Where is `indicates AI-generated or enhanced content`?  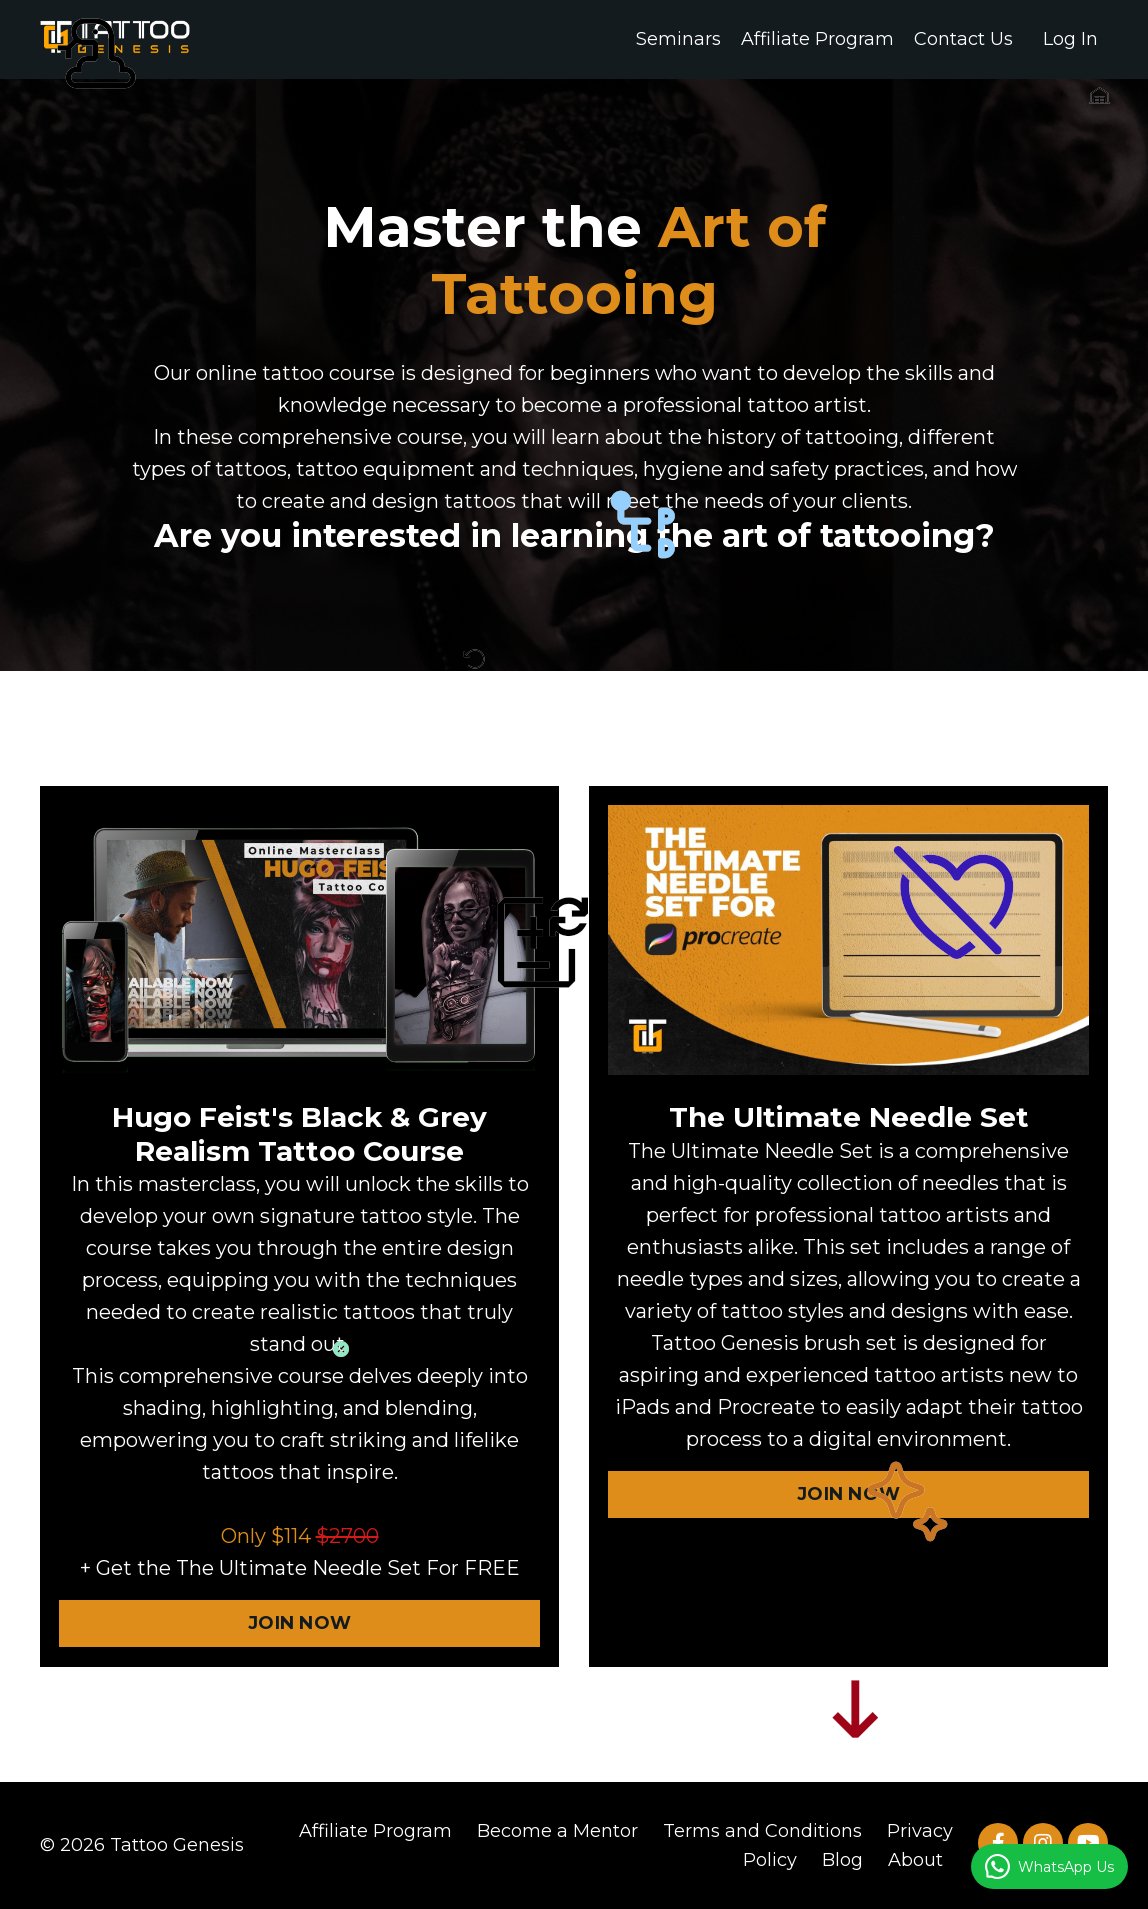
indicates AI-generated or enhanced content is located at coordinates (907, 1501).